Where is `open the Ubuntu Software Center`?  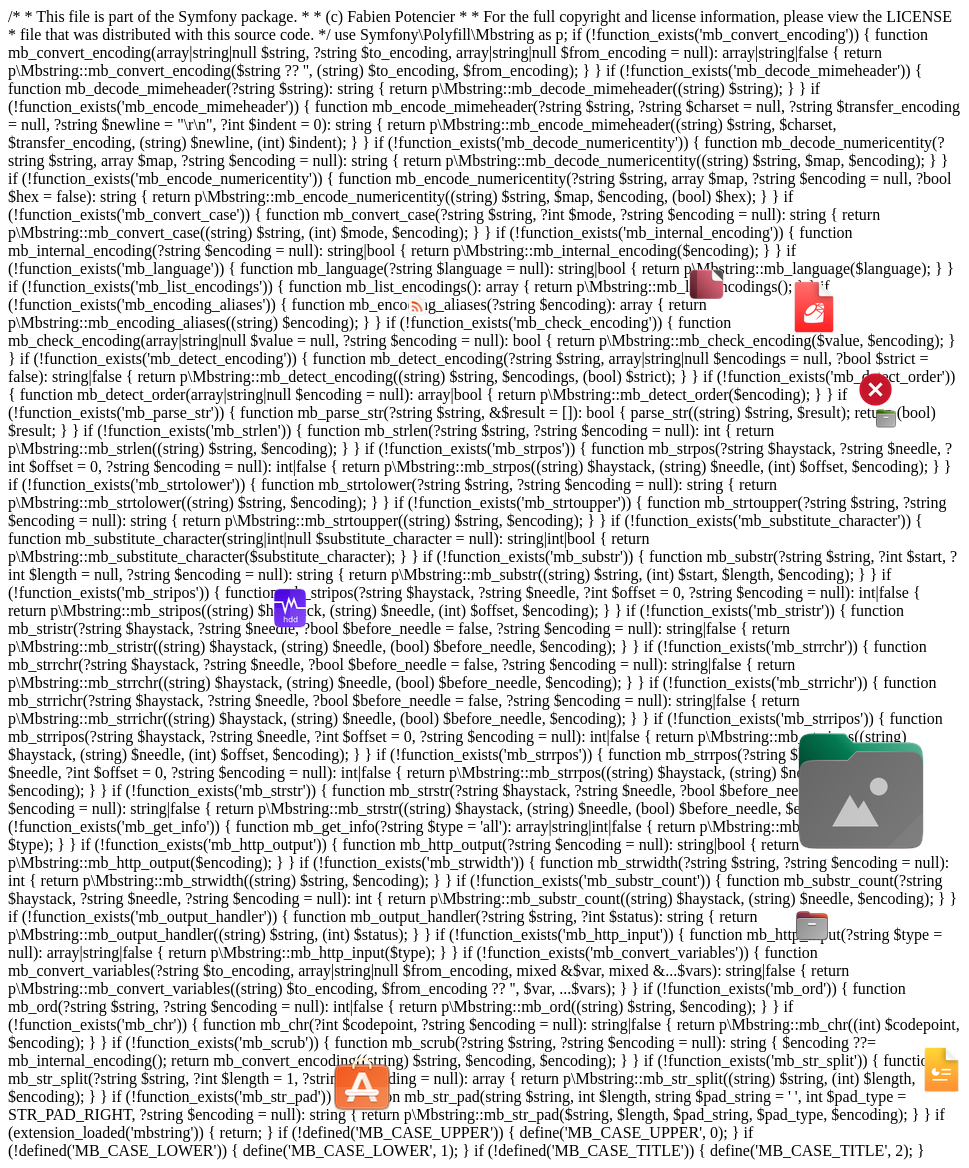 open the Ubuntu Software Center is located at coordinates (362, 1087).